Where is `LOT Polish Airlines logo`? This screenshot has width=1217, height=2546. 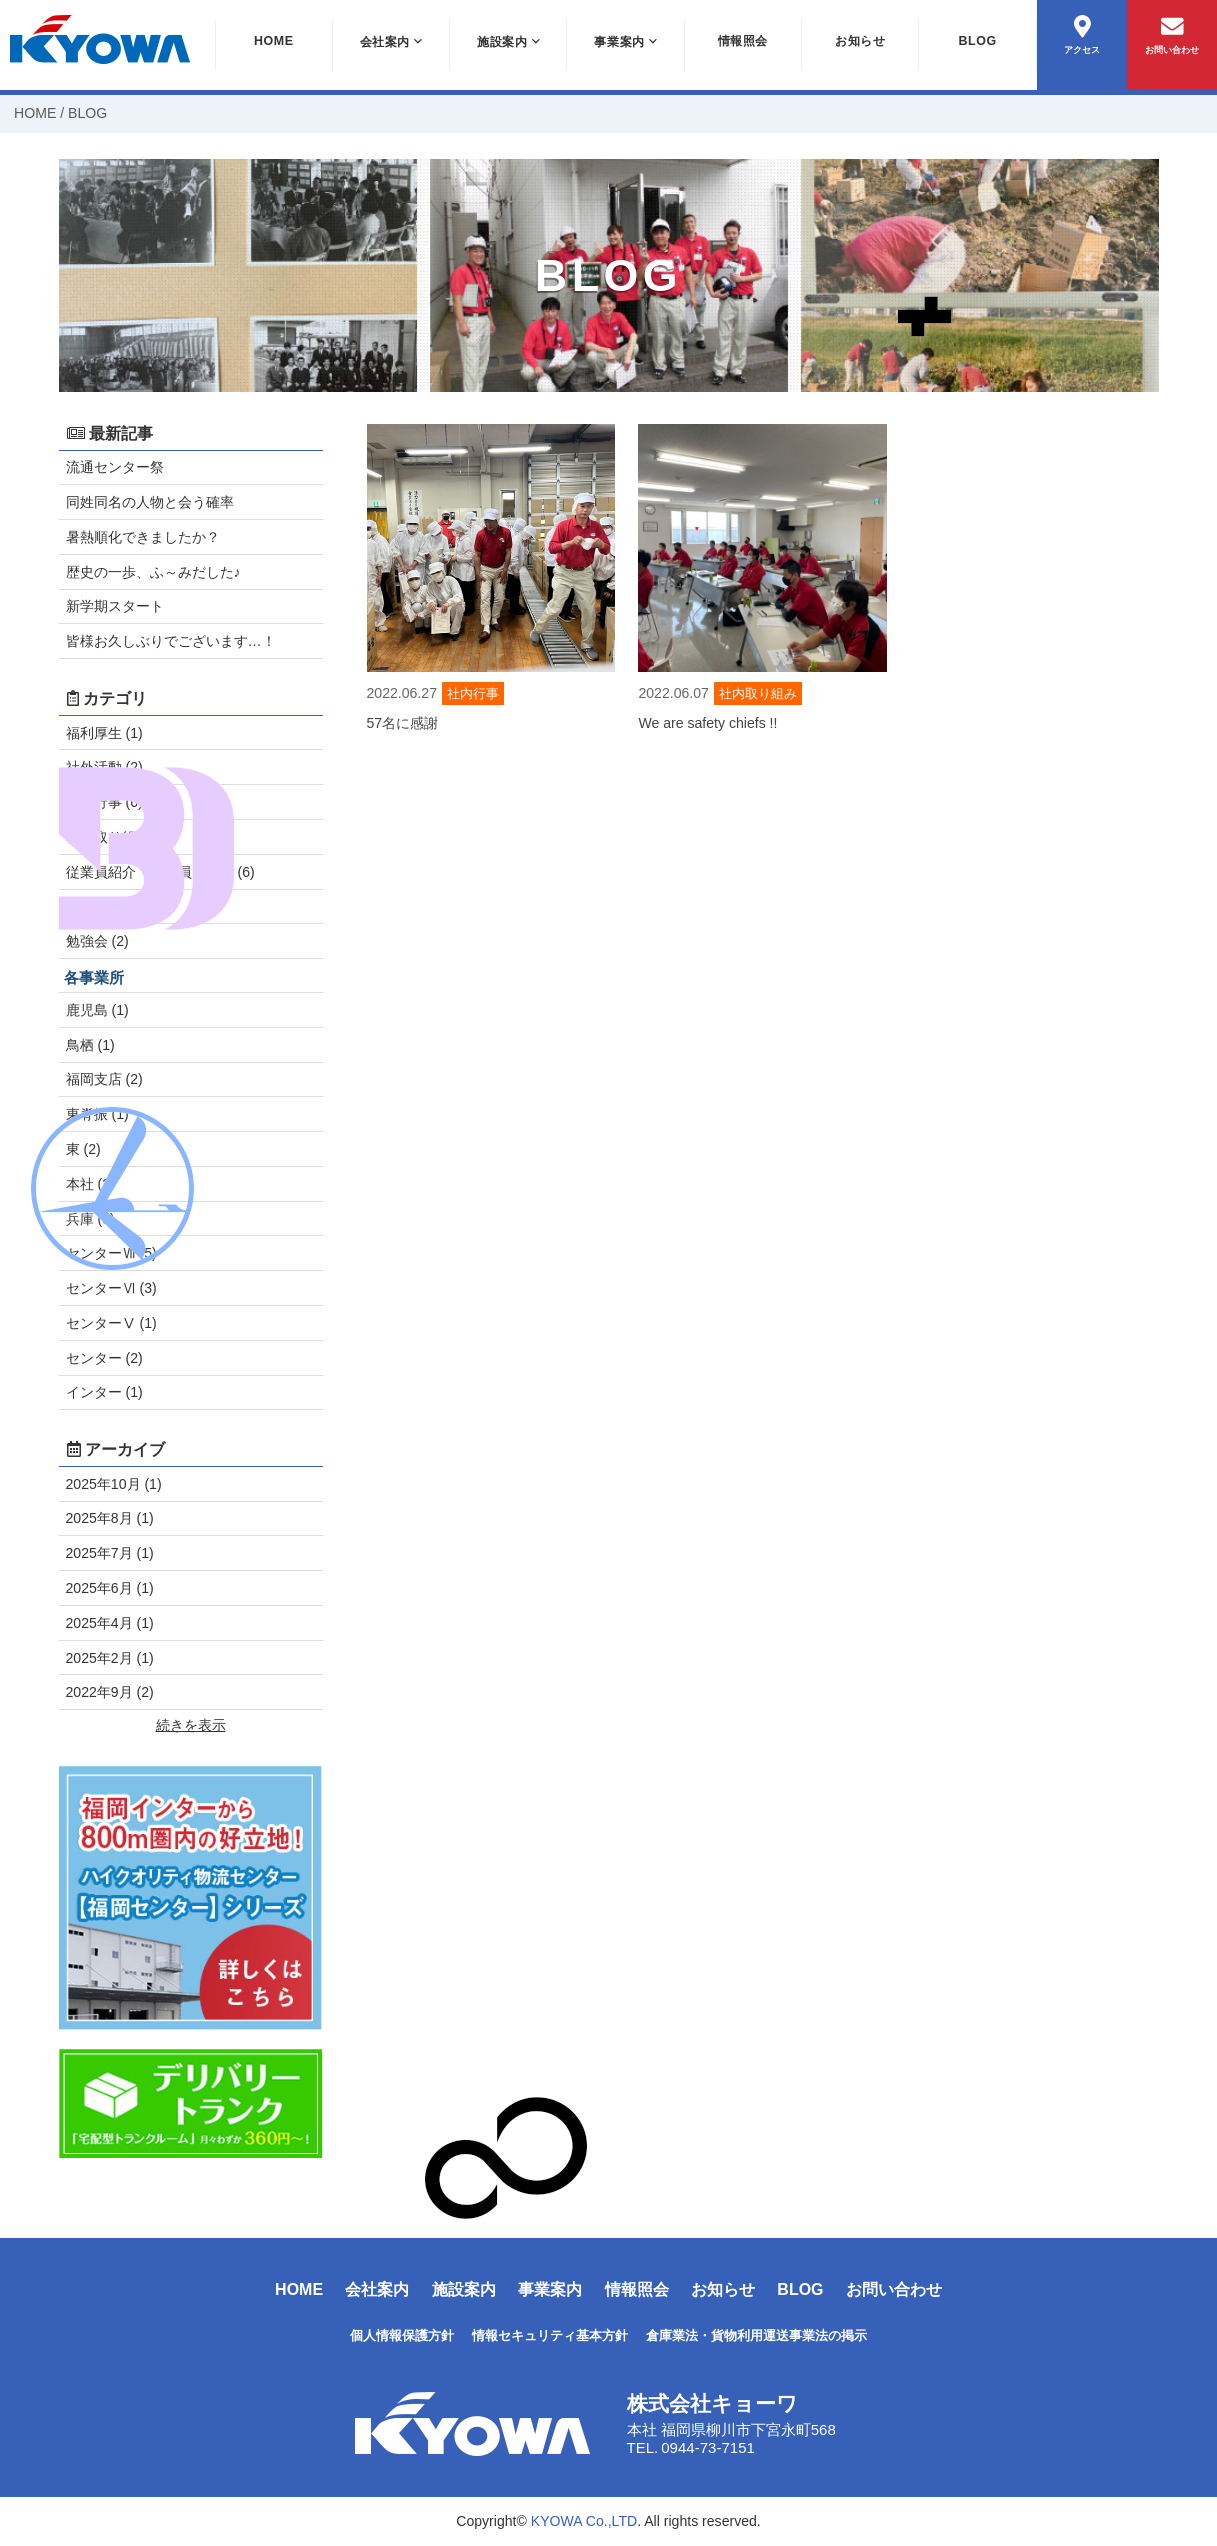 LOT Polish Airlines logo is located at coordinates (112, 1188).